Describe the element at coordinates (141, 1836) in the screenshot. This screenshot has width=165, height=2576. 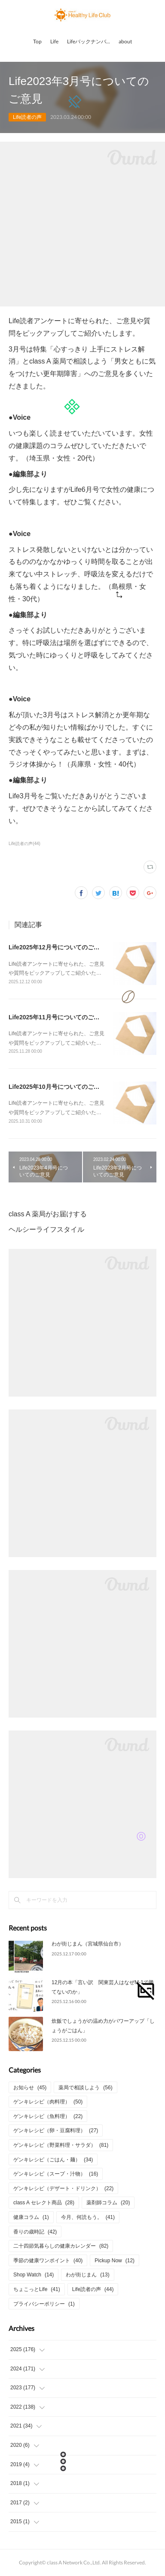
I see `indicates zero items or notifications` at that location.